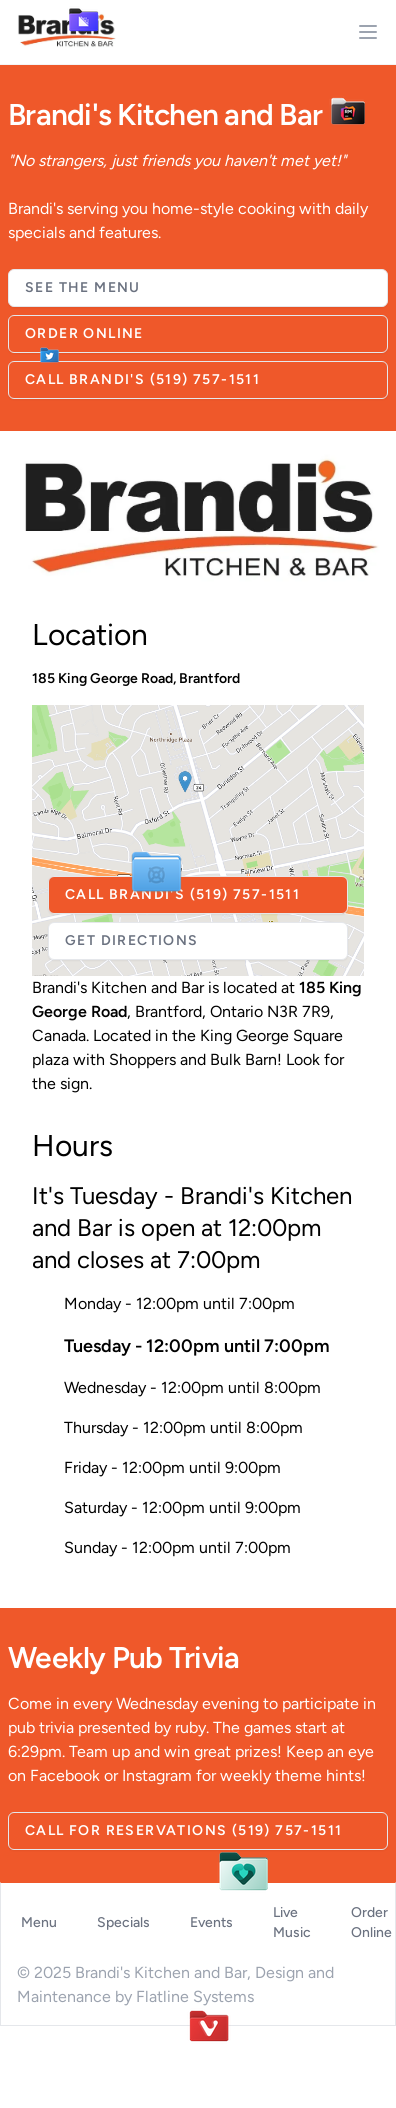  What do you see at coordinates (156, 871) in the screenshot?
I see `access support files and resources` at bounding box center [156, 871].